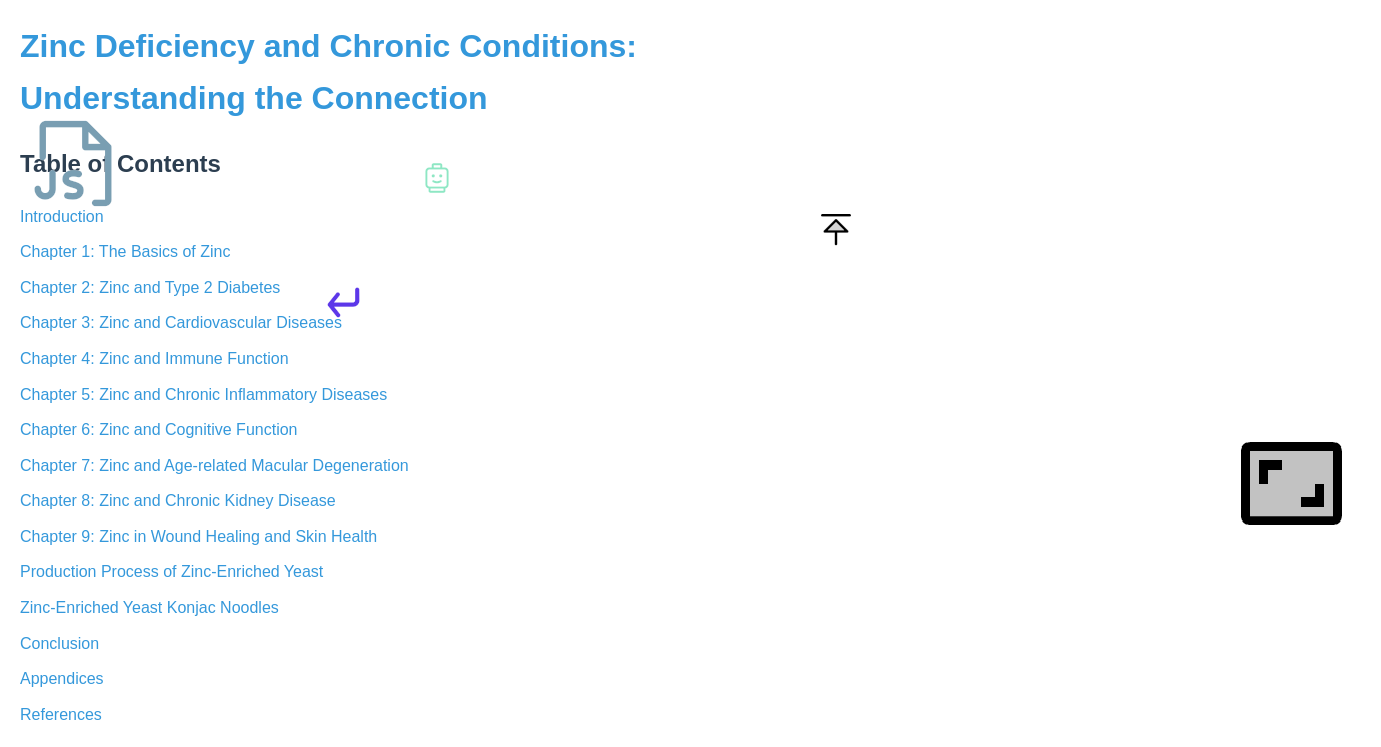  Describe the element at coordinates (75, 163) in the screenshot. I see `javascript file indicator` at that location.